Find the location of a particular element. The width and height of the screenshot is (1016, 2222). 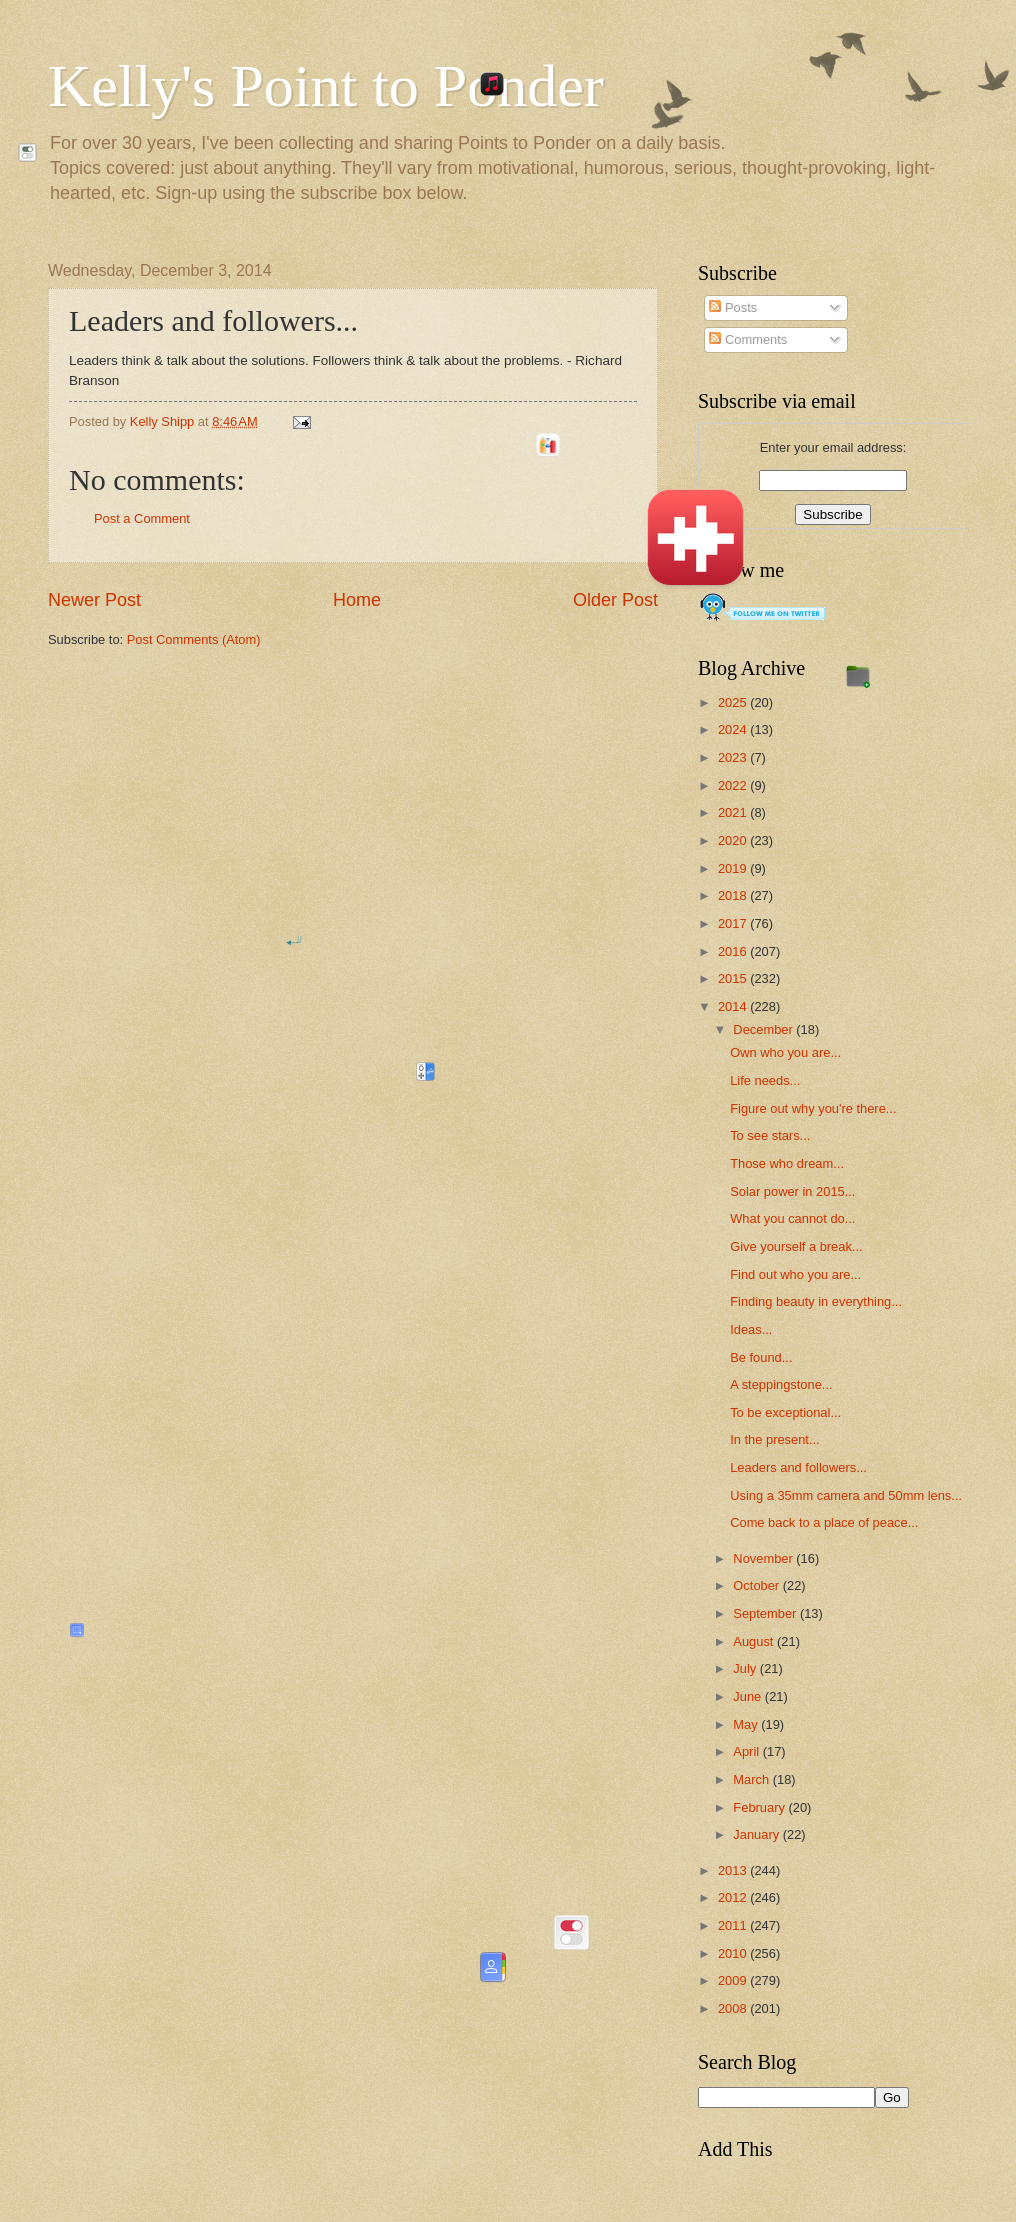

open your contacts or address book is located at coordinates (493, 1967).